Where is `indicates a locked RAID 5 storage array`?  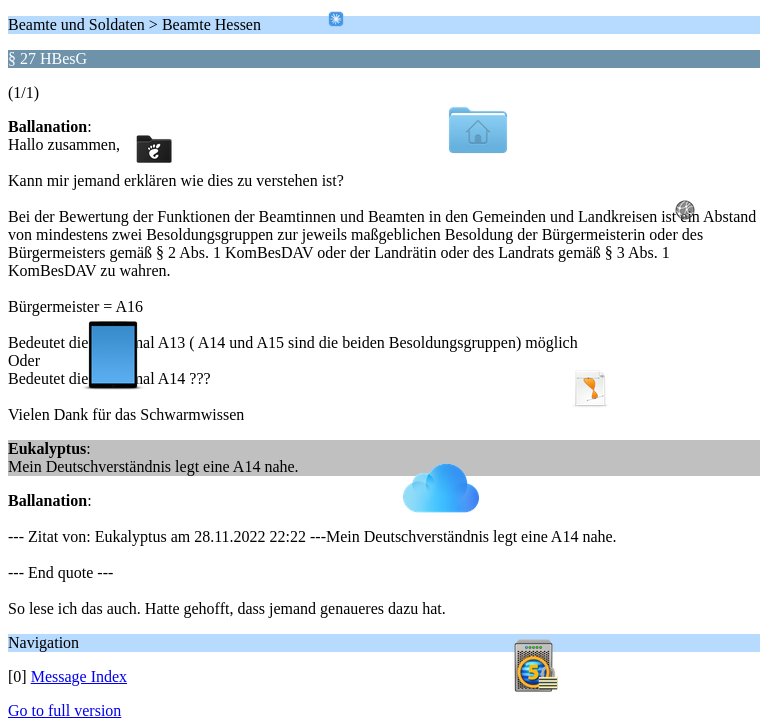
indicates a locked RAID 5 storage array is located at coordinates (533, 665).